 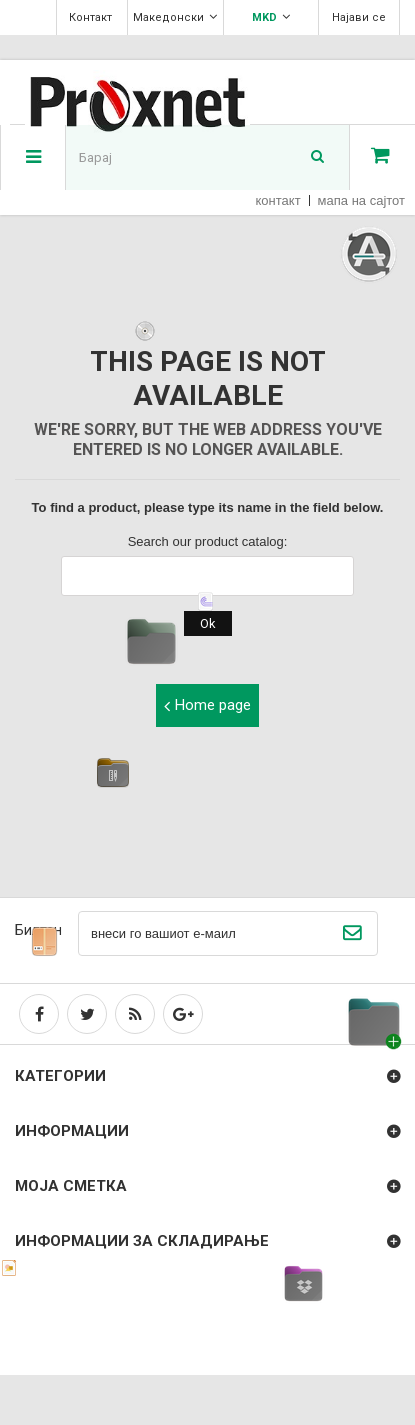 I want to click on indicates a bittorrent torrent file, so click(x=205, y=601).